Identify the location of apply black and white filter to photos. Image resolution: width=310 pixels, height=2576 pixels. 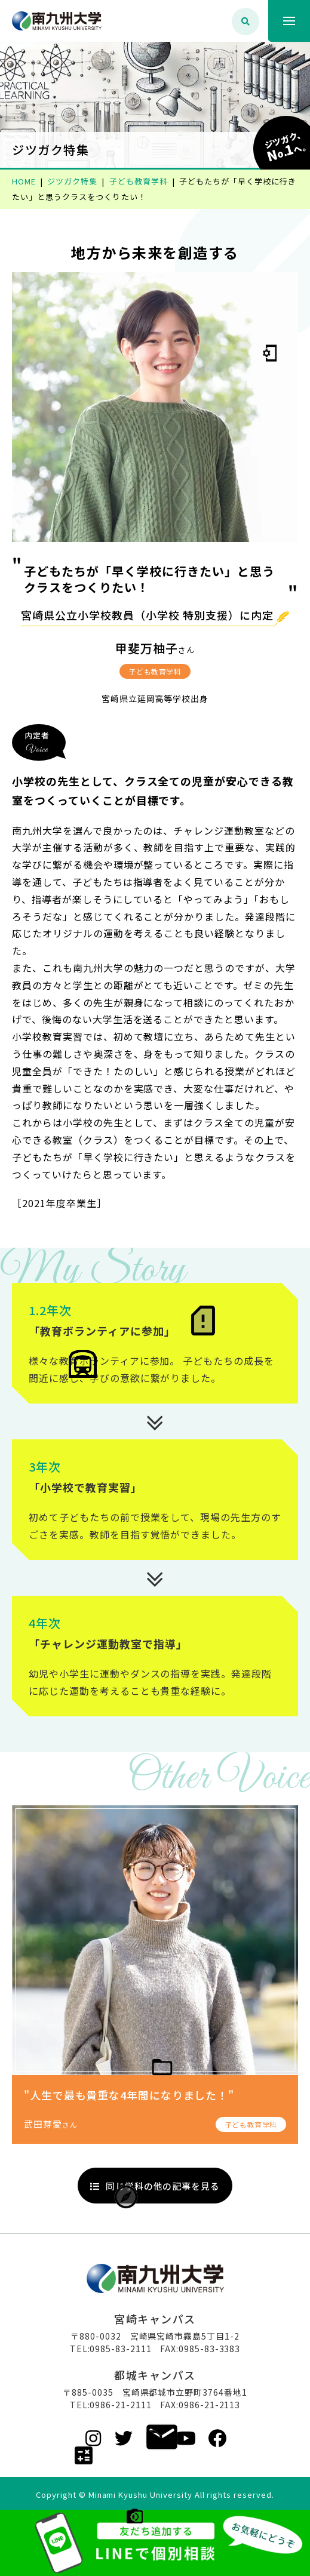
(134, 2516).